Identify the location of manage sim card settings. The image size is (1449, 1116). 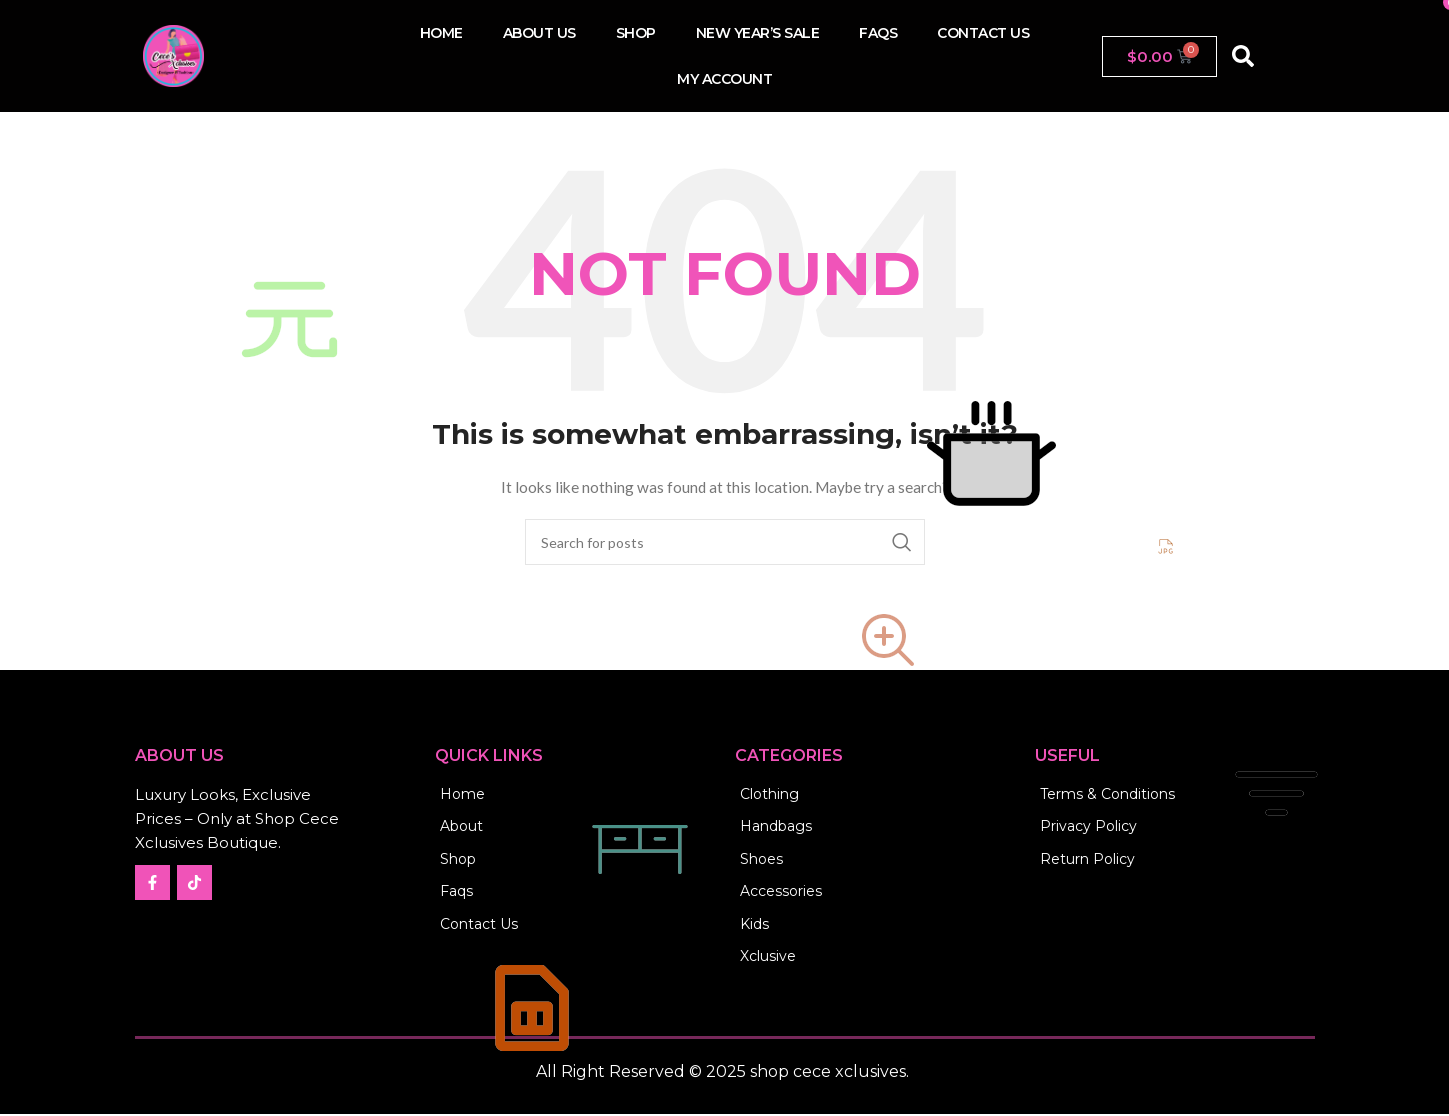
(532, 1008).